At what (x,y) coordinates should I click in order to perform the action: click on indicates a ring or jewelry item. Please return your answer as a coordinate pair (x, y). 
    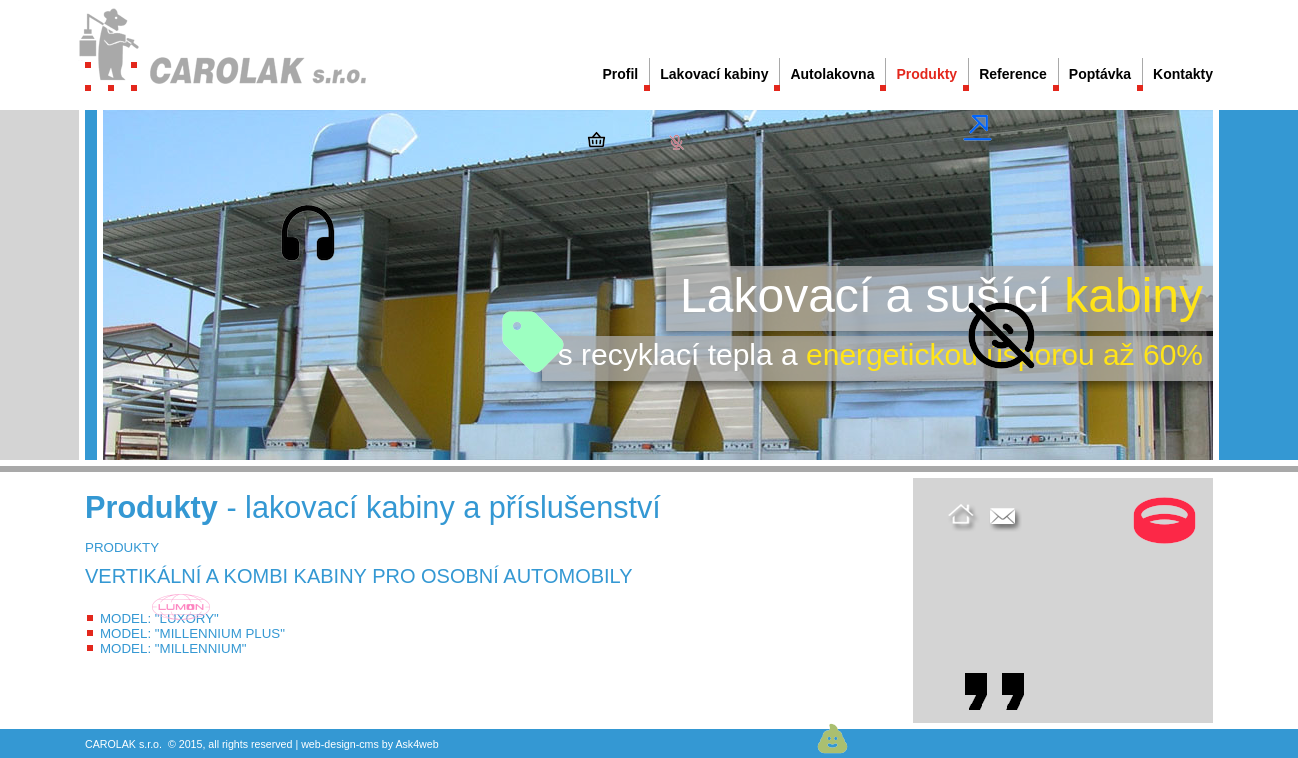
    Looking at the image, I should click on (1164, 520).